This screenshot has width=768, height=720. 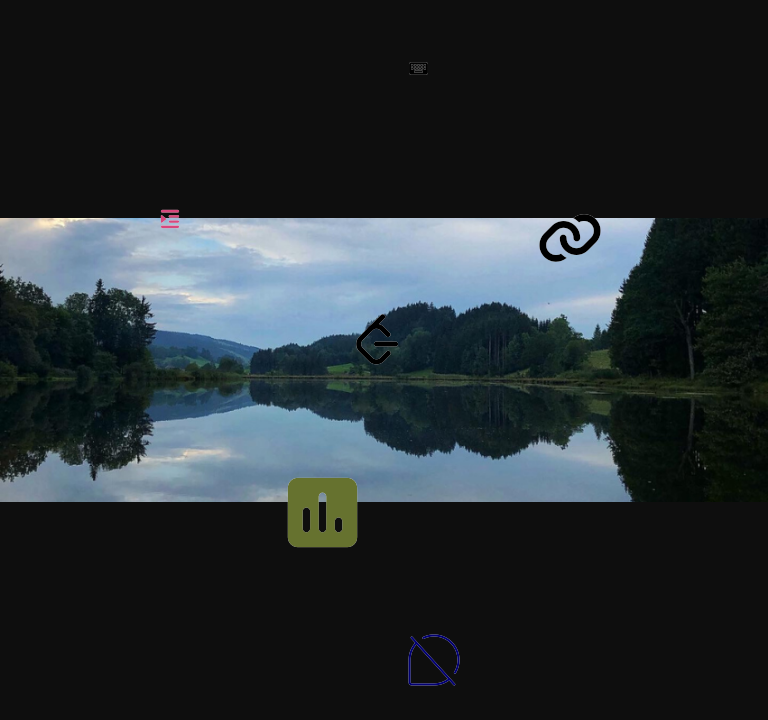 I want to click on mute or disable chat notifications, so click(x=433, y=661).